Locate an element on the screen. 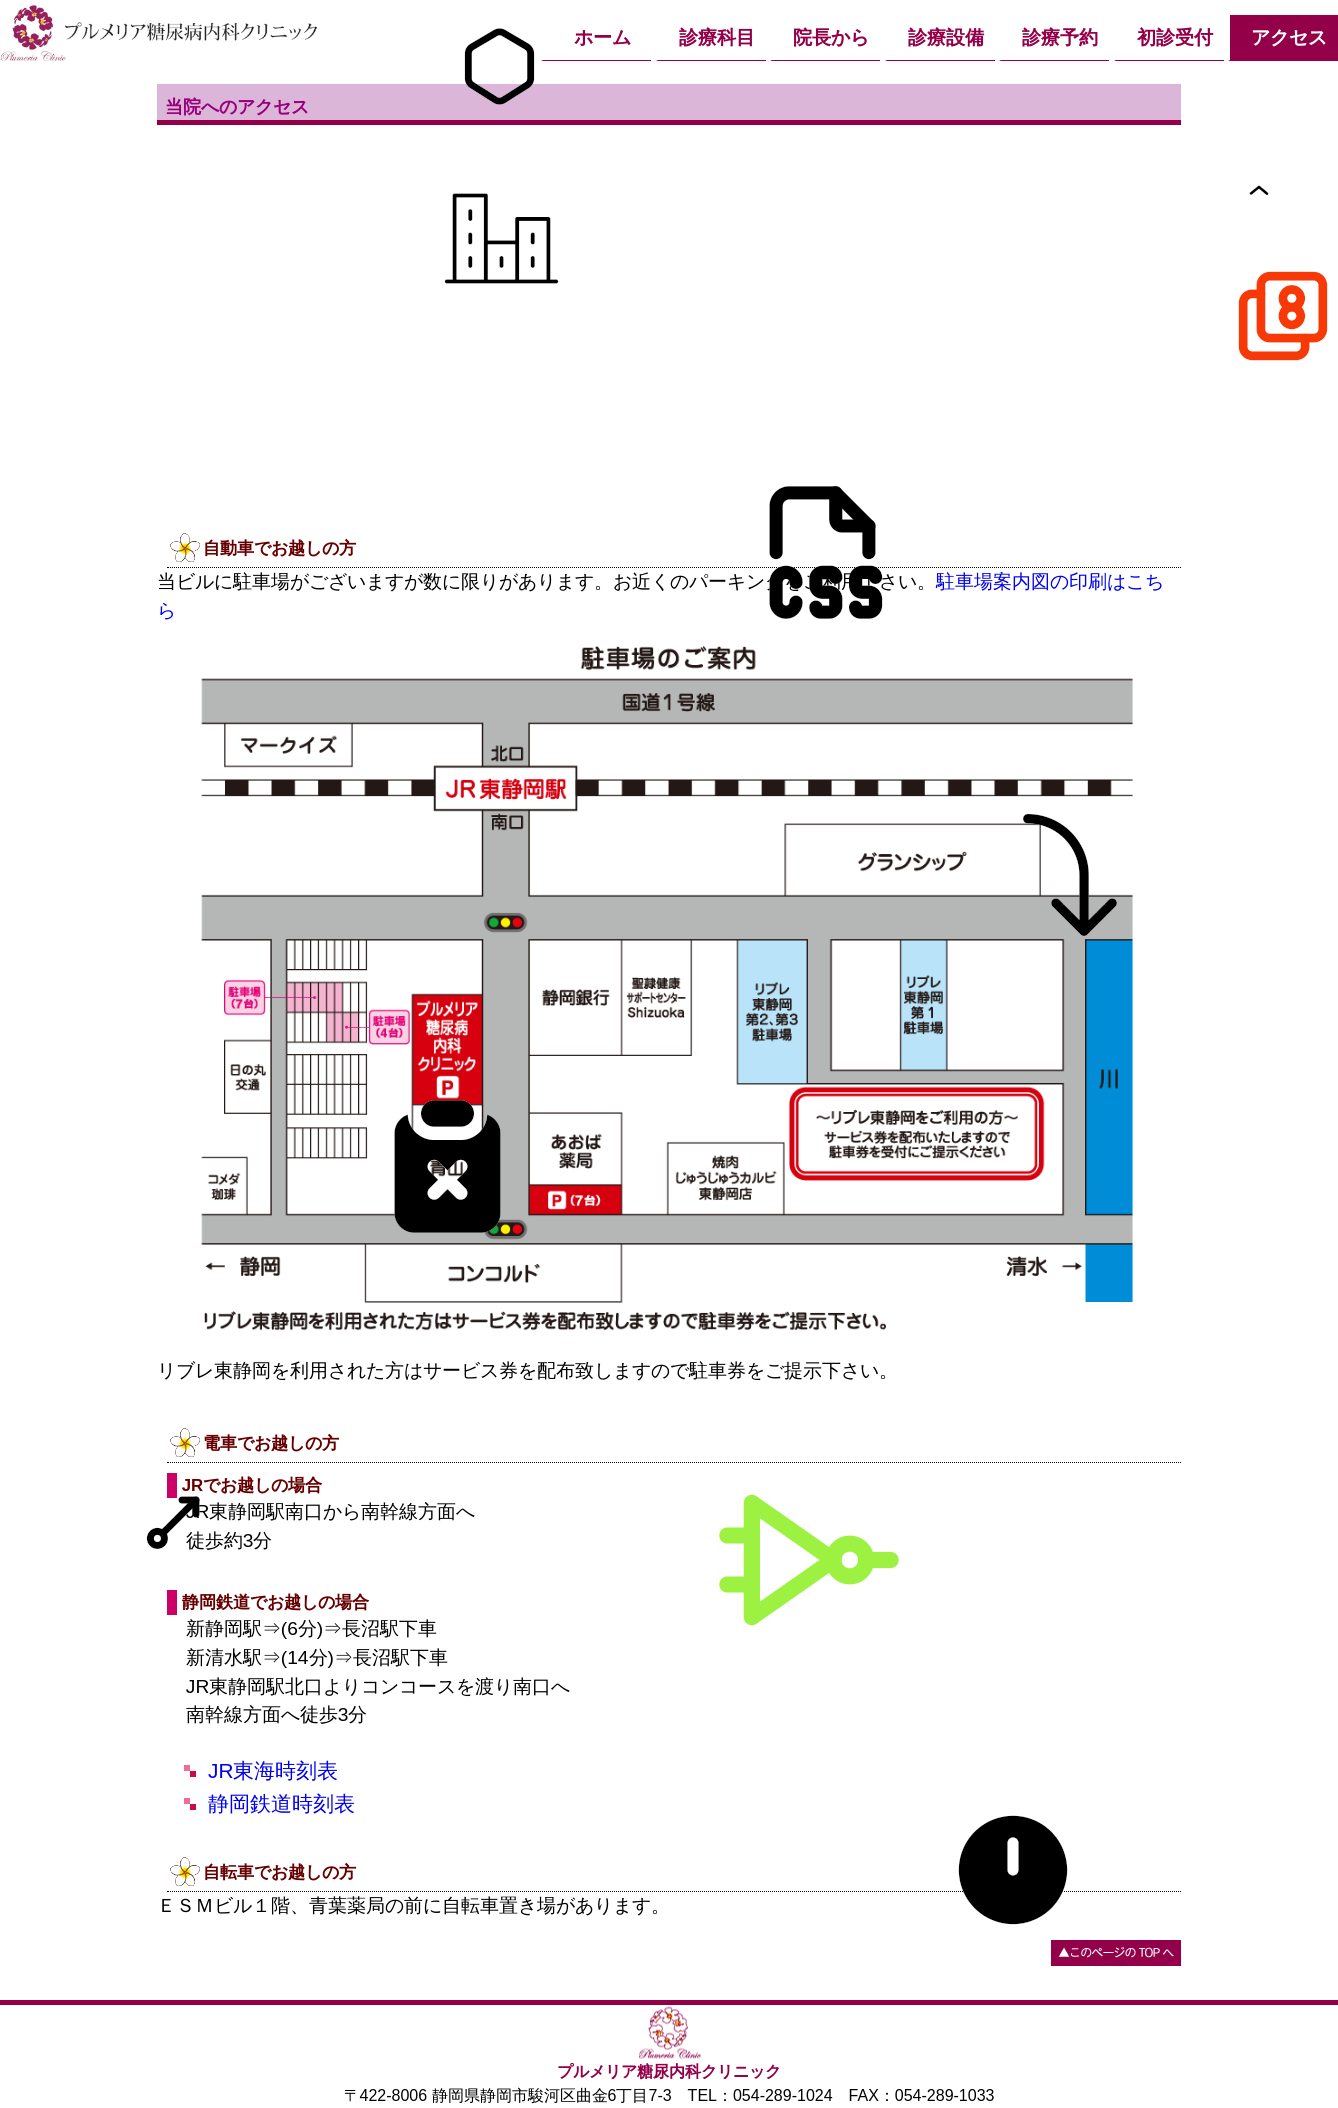  view city or urban locations is located at coordinates (501, 238).